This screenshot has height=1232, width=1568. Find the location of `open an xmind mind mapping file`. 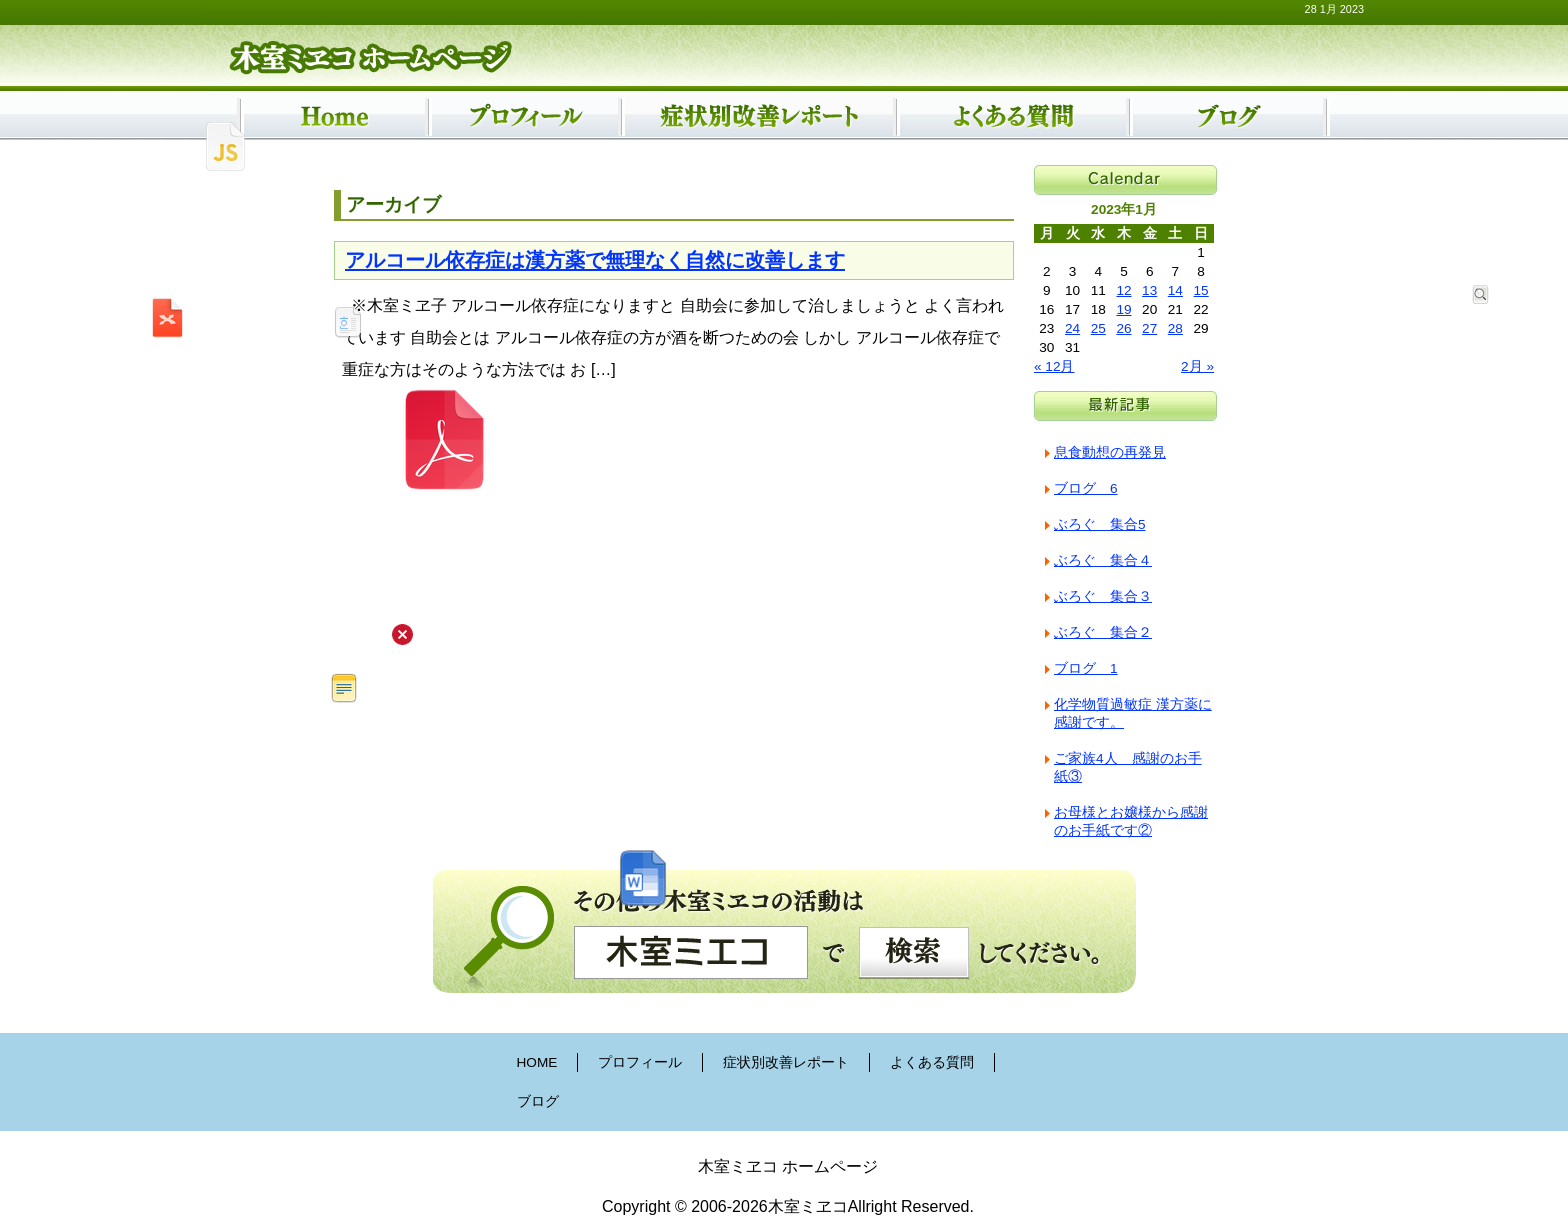

open an xmind mind mapping file is located at coordinates (167, 318).